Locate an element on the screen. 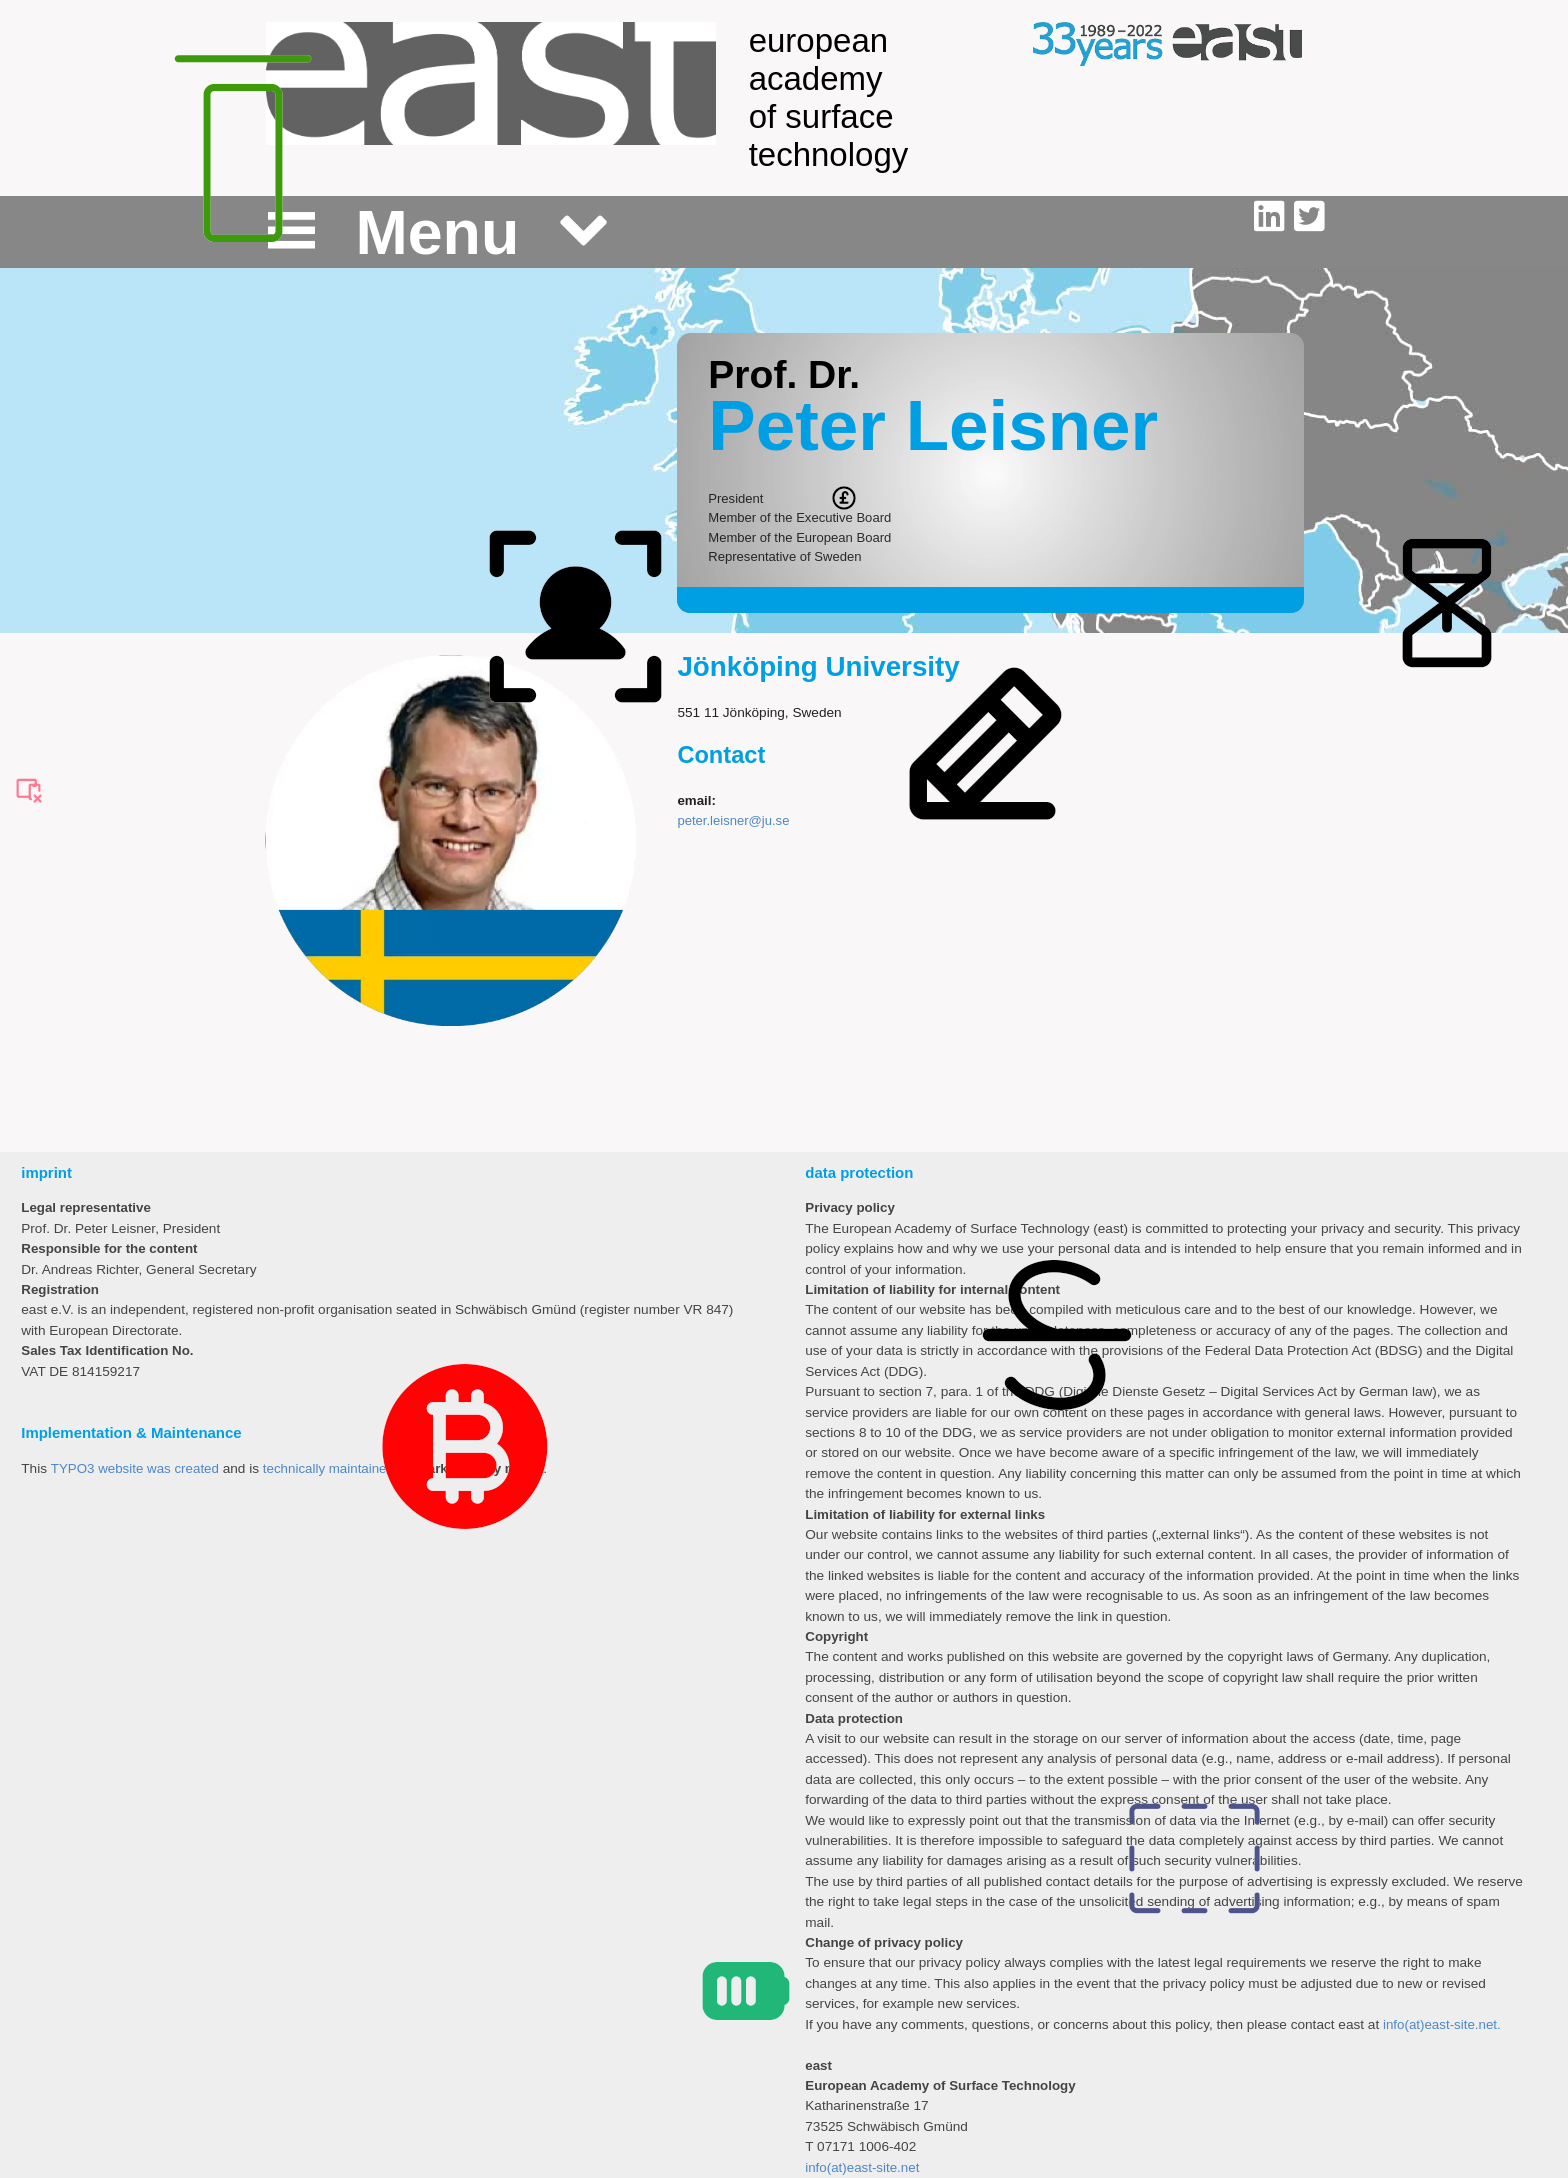  apply strikethrough formatting to selected text is located at coordinates (1057, 1335).